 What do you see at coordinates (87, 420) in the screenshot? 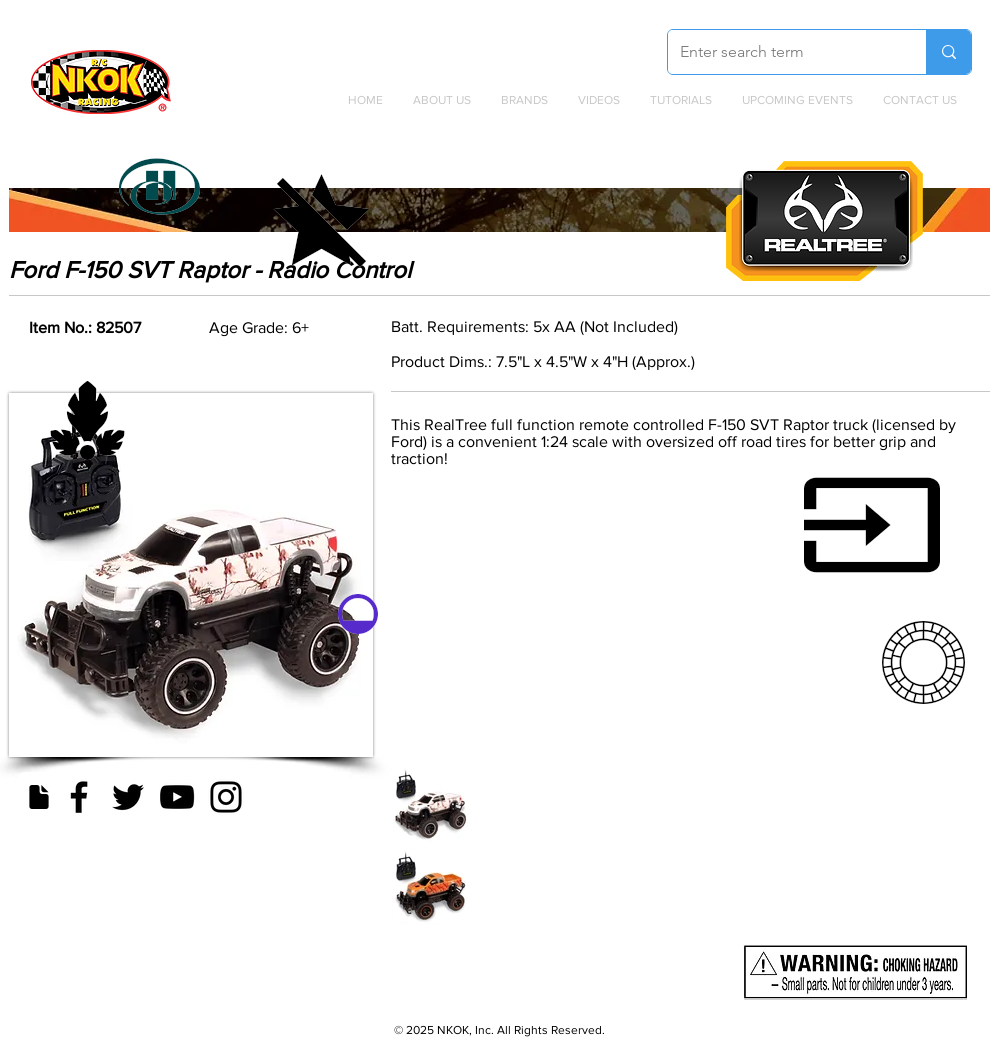
I see `parse.ly logo` at bounding box center [87, 420].